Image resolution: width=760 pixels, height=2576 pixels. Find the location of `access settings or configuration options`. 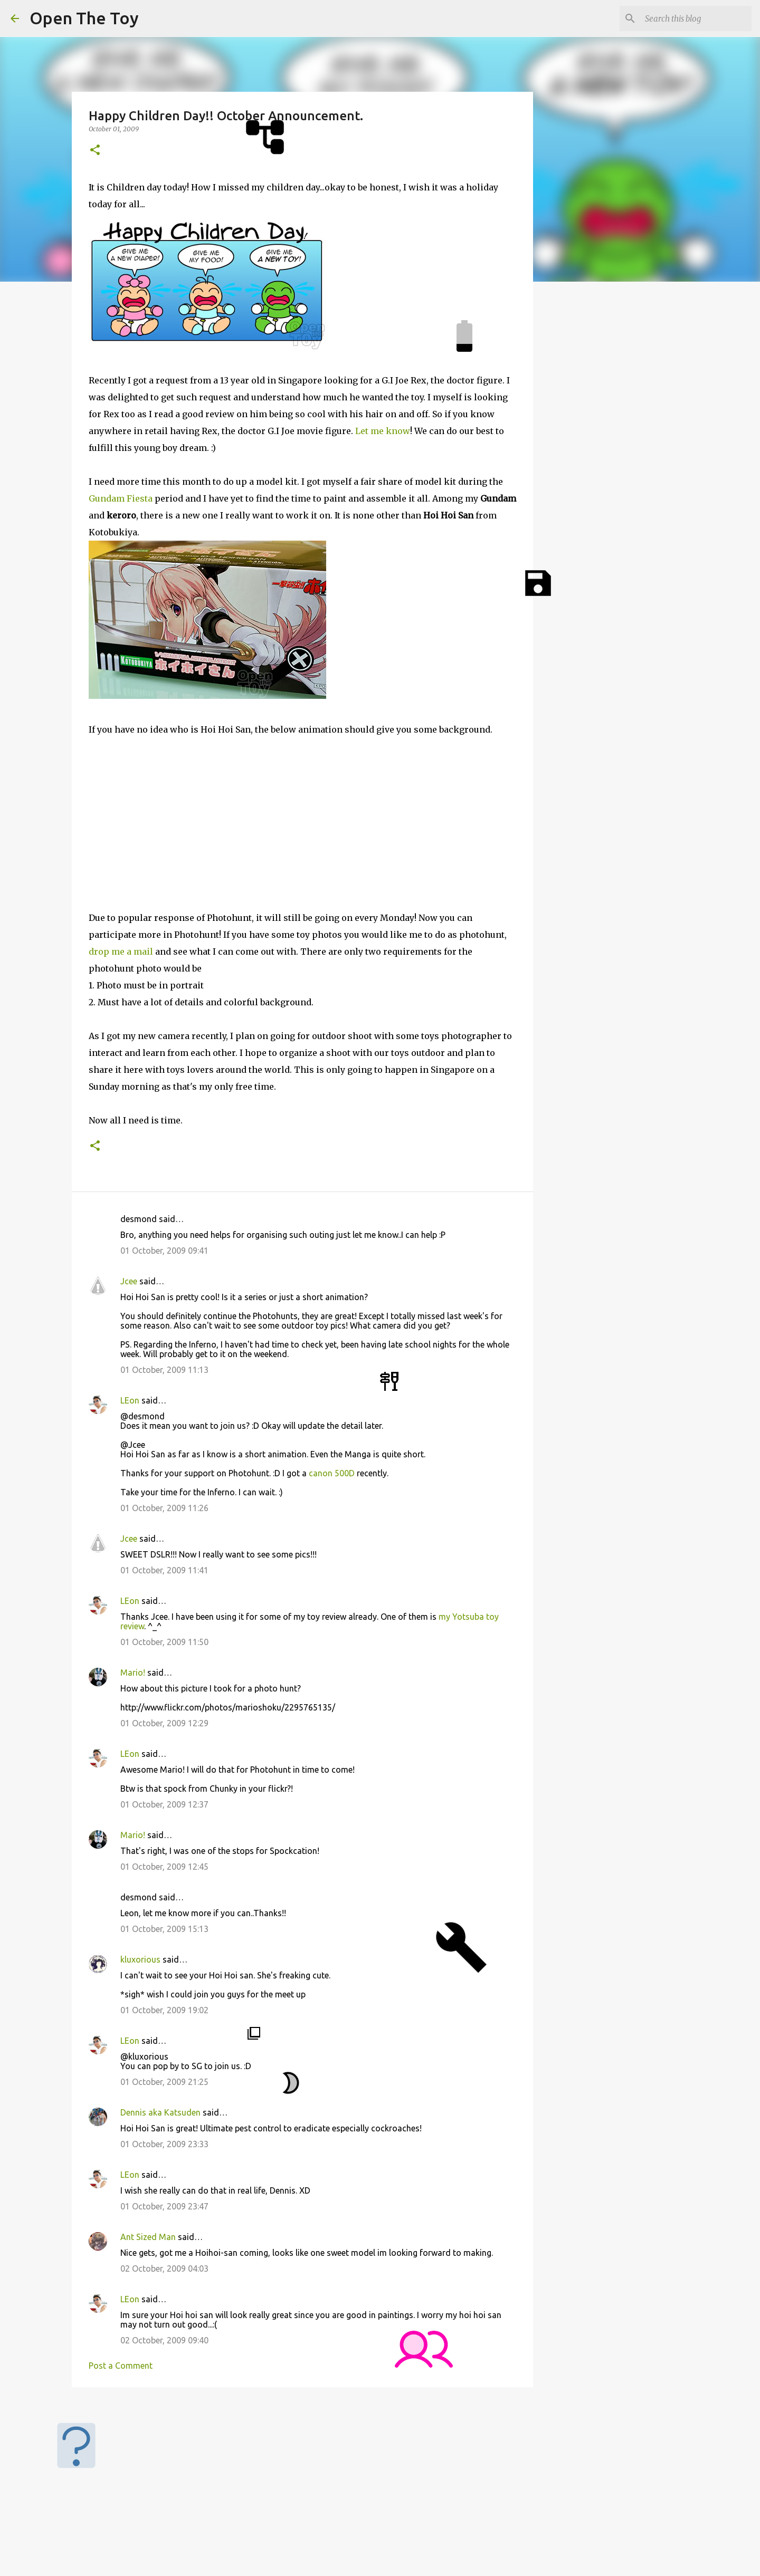

access settings or configuration options is located at coordinates (461, 1947).